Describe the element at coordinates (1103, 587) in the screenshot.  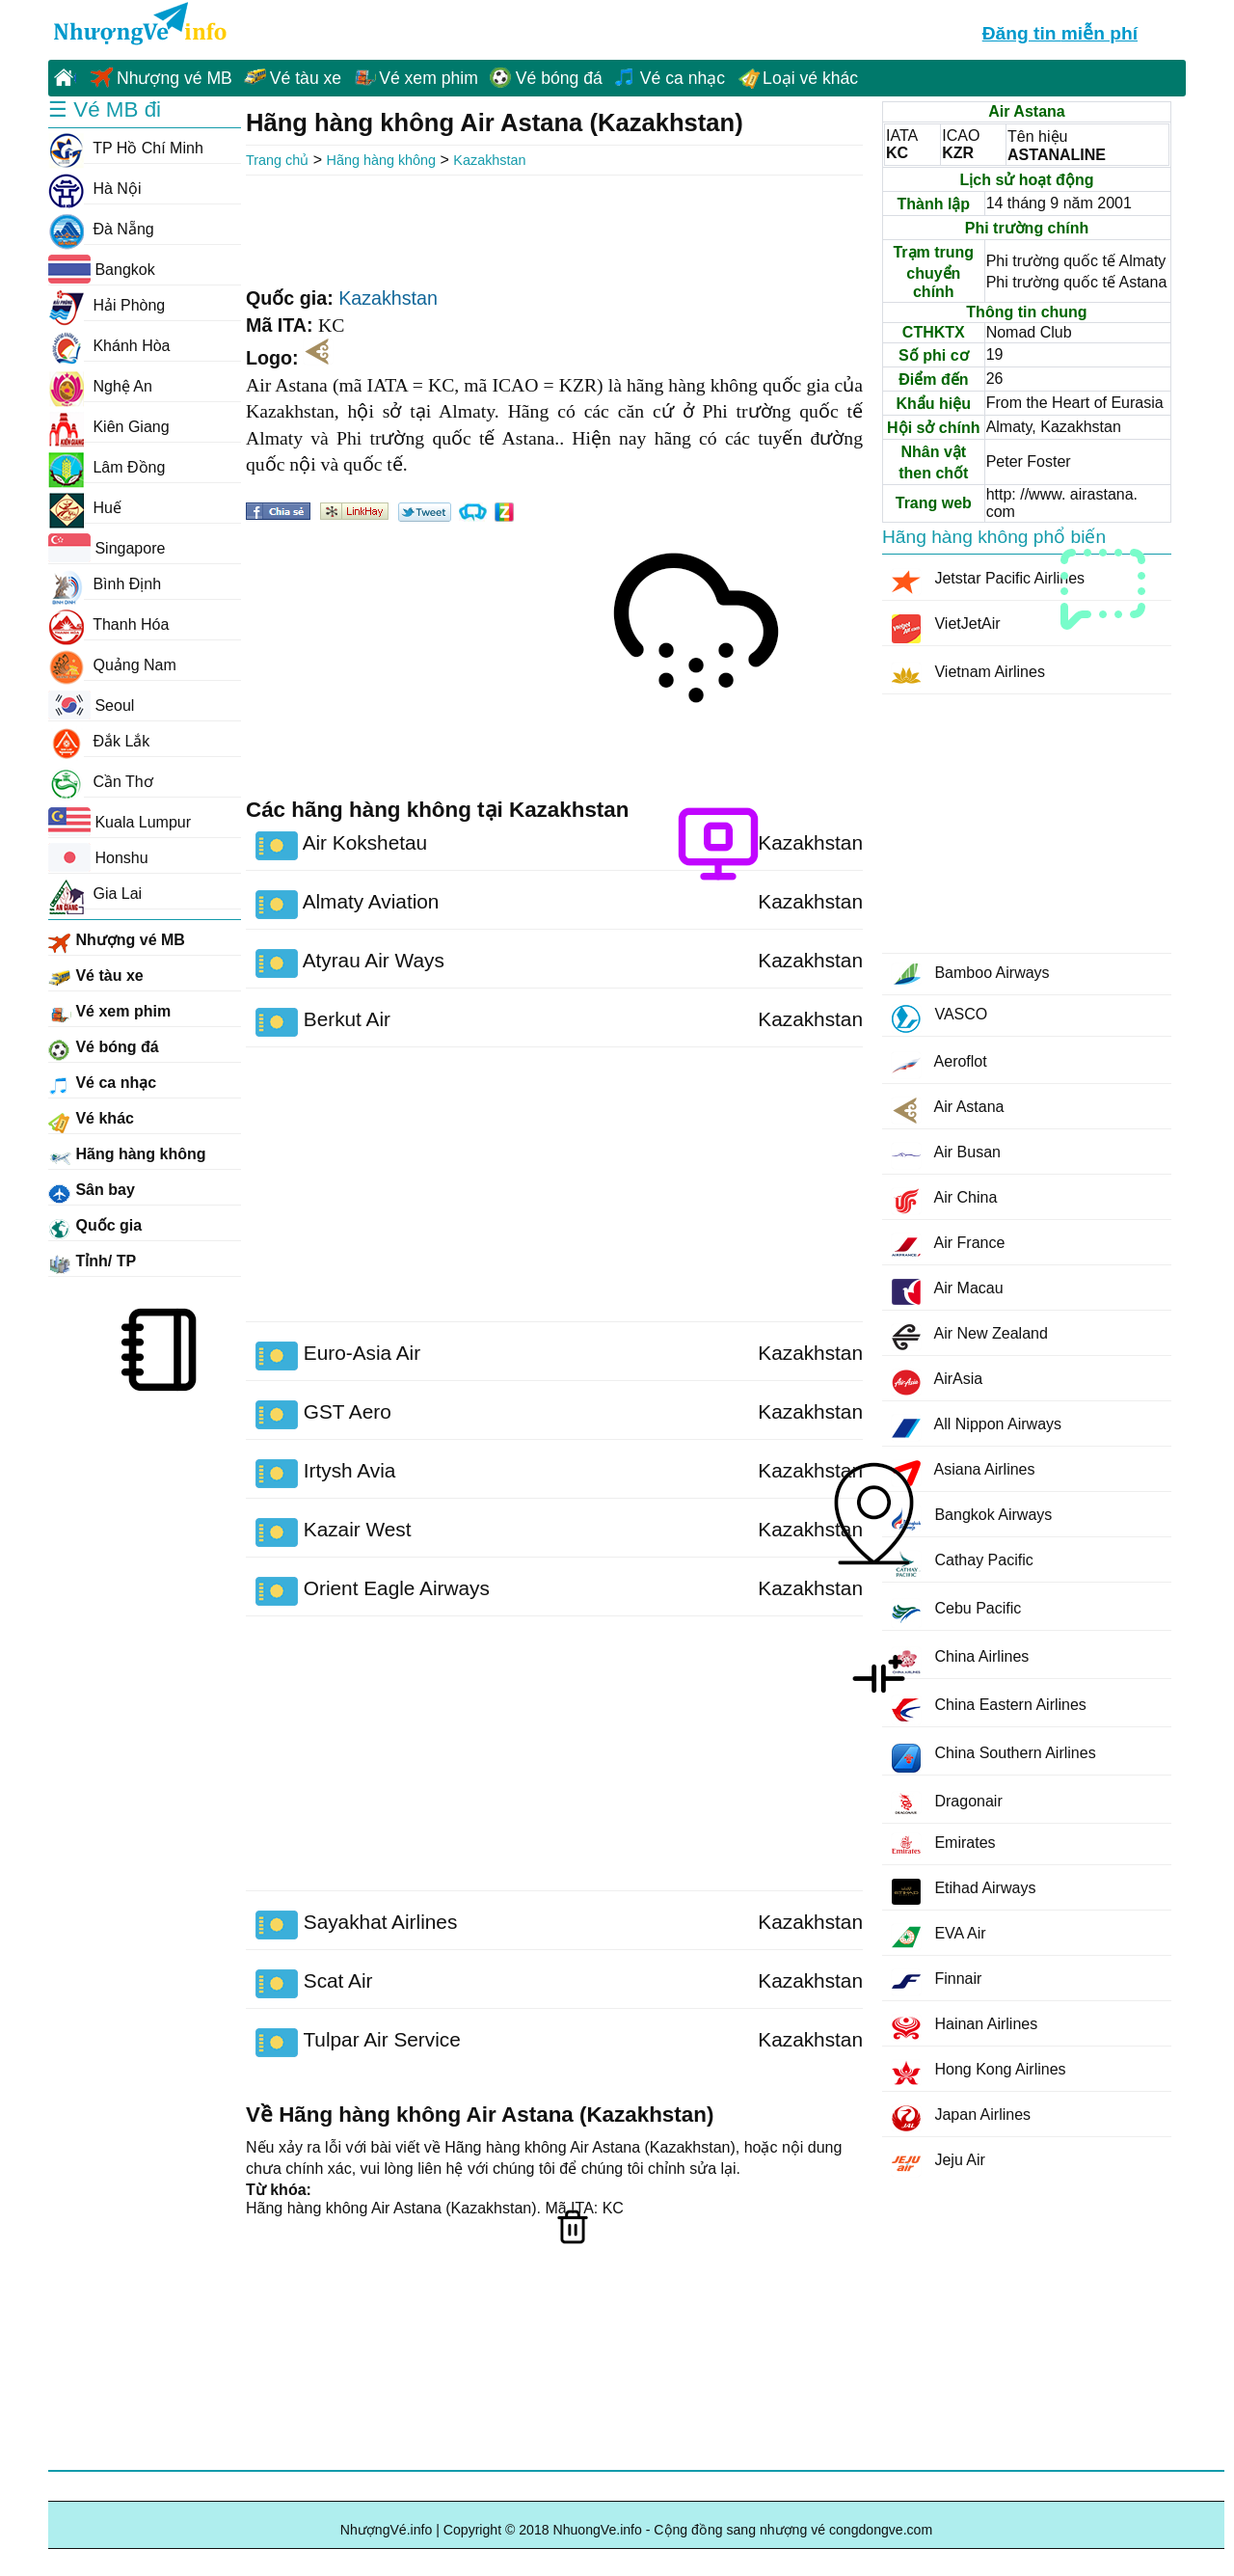
I see `compose a draft message` at that location.